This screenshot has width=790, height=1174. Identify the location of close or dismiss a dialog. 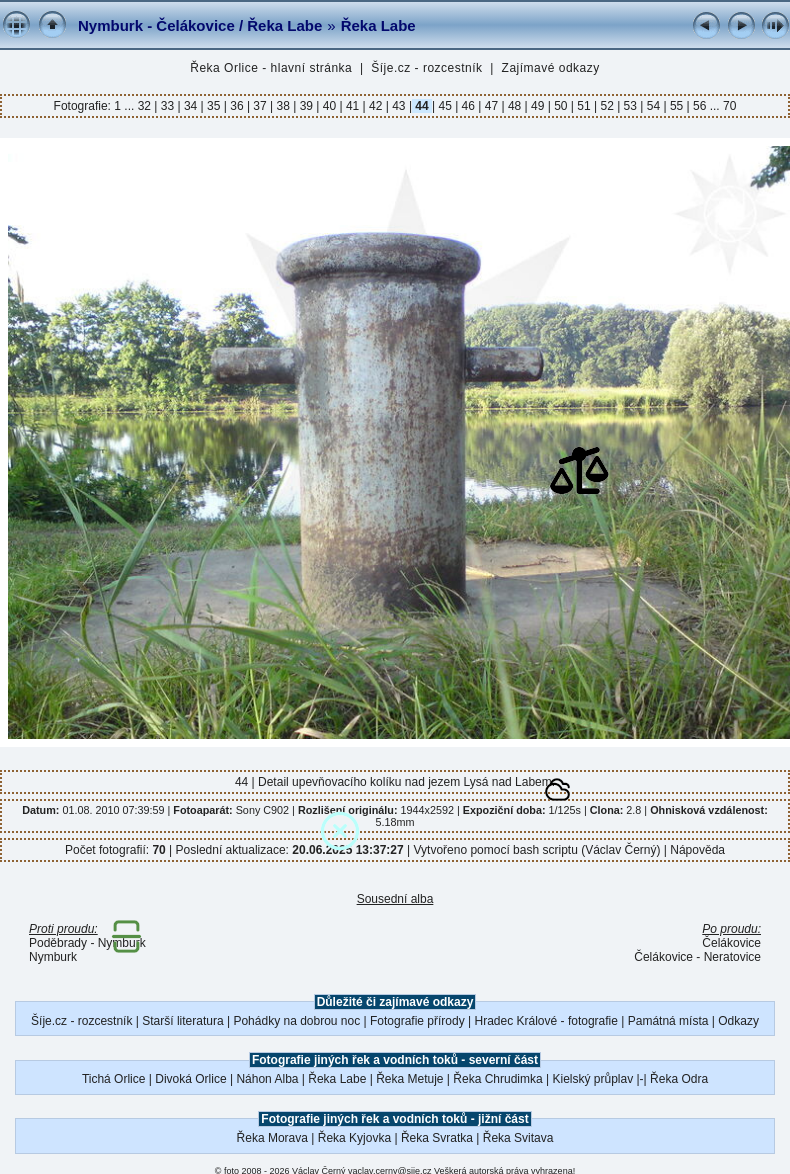
(340, 831).